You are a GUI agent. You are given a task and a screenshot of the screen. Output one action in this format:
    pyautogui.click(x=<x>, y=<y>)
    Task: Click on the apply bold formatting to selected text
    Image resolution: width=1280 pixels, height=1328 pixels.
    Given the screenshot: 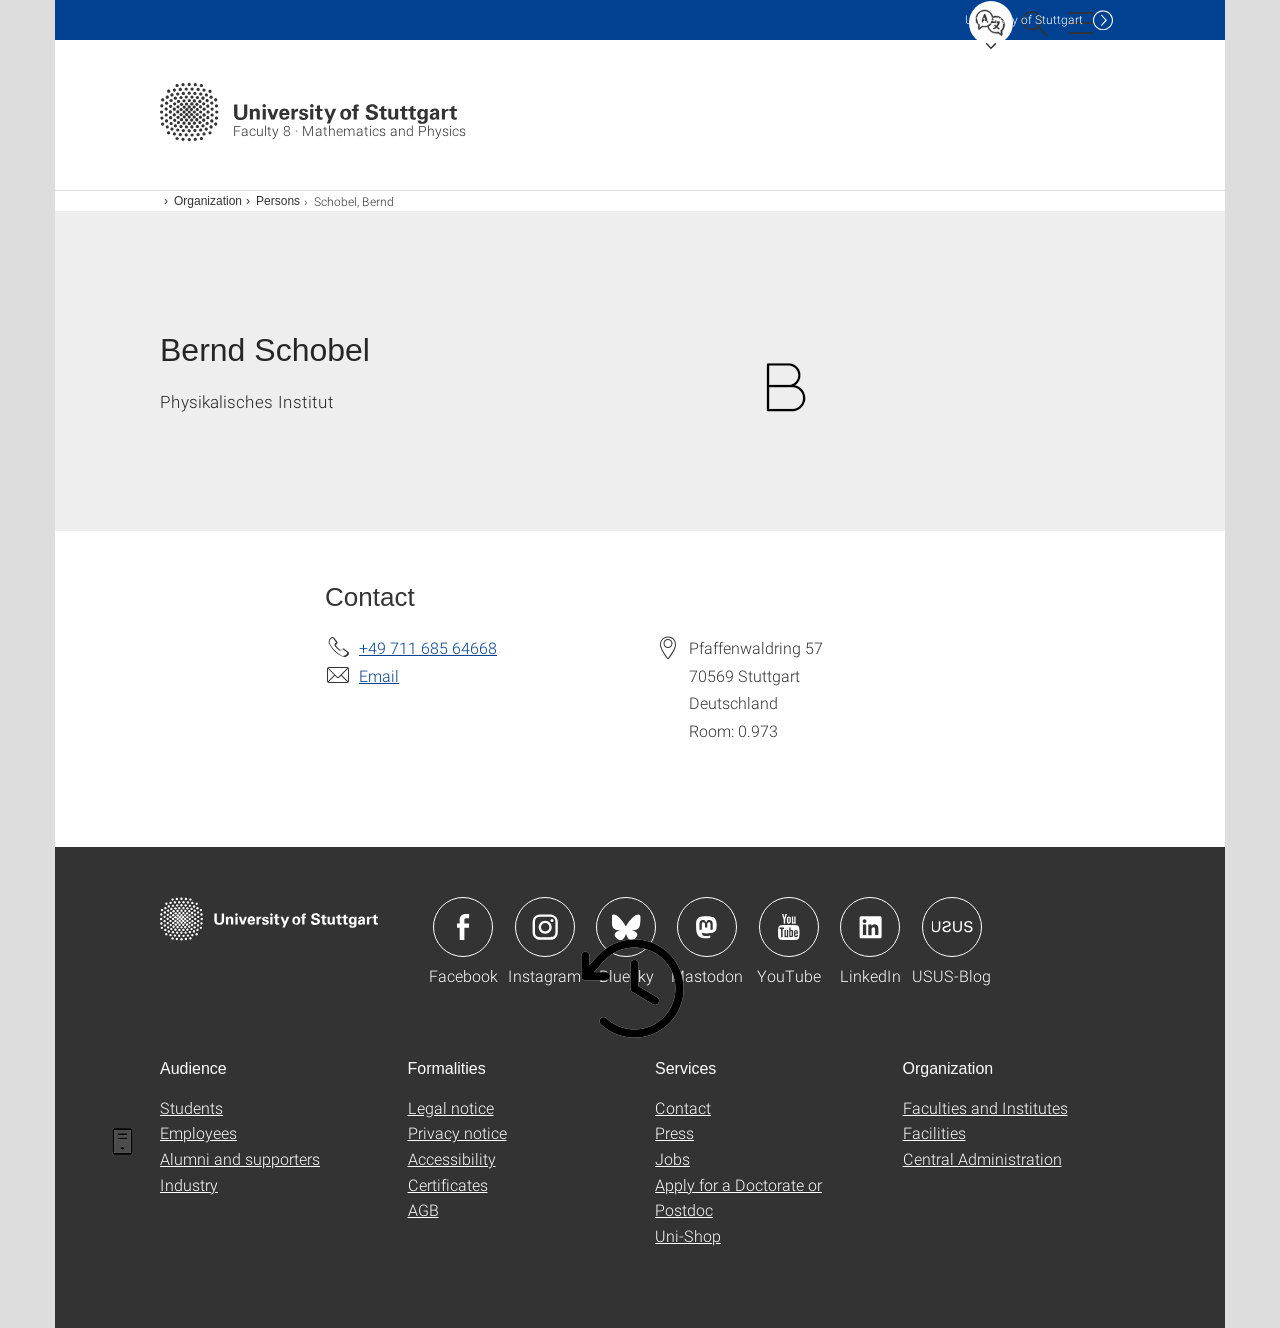 What is the action you would take?
    pyautogui.click(x=782, y=388)
    